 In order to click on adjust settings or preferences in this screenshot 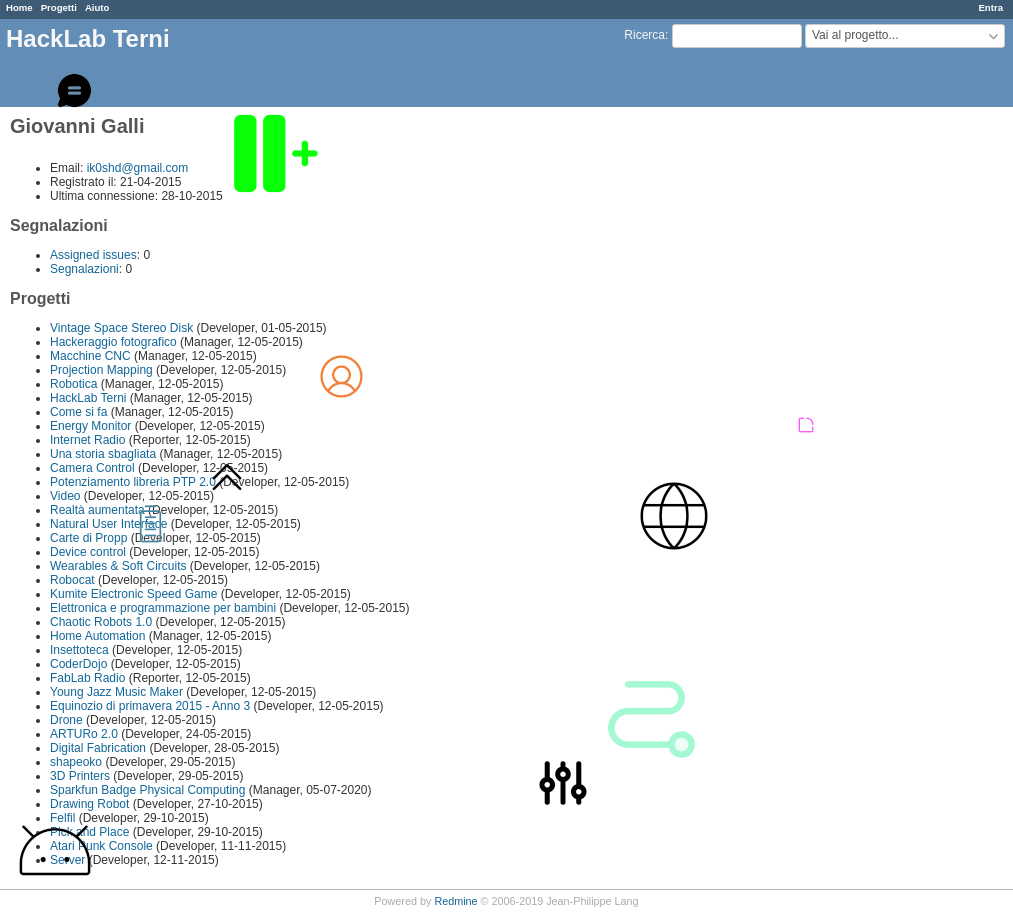, I will do `click(563, 783)`.